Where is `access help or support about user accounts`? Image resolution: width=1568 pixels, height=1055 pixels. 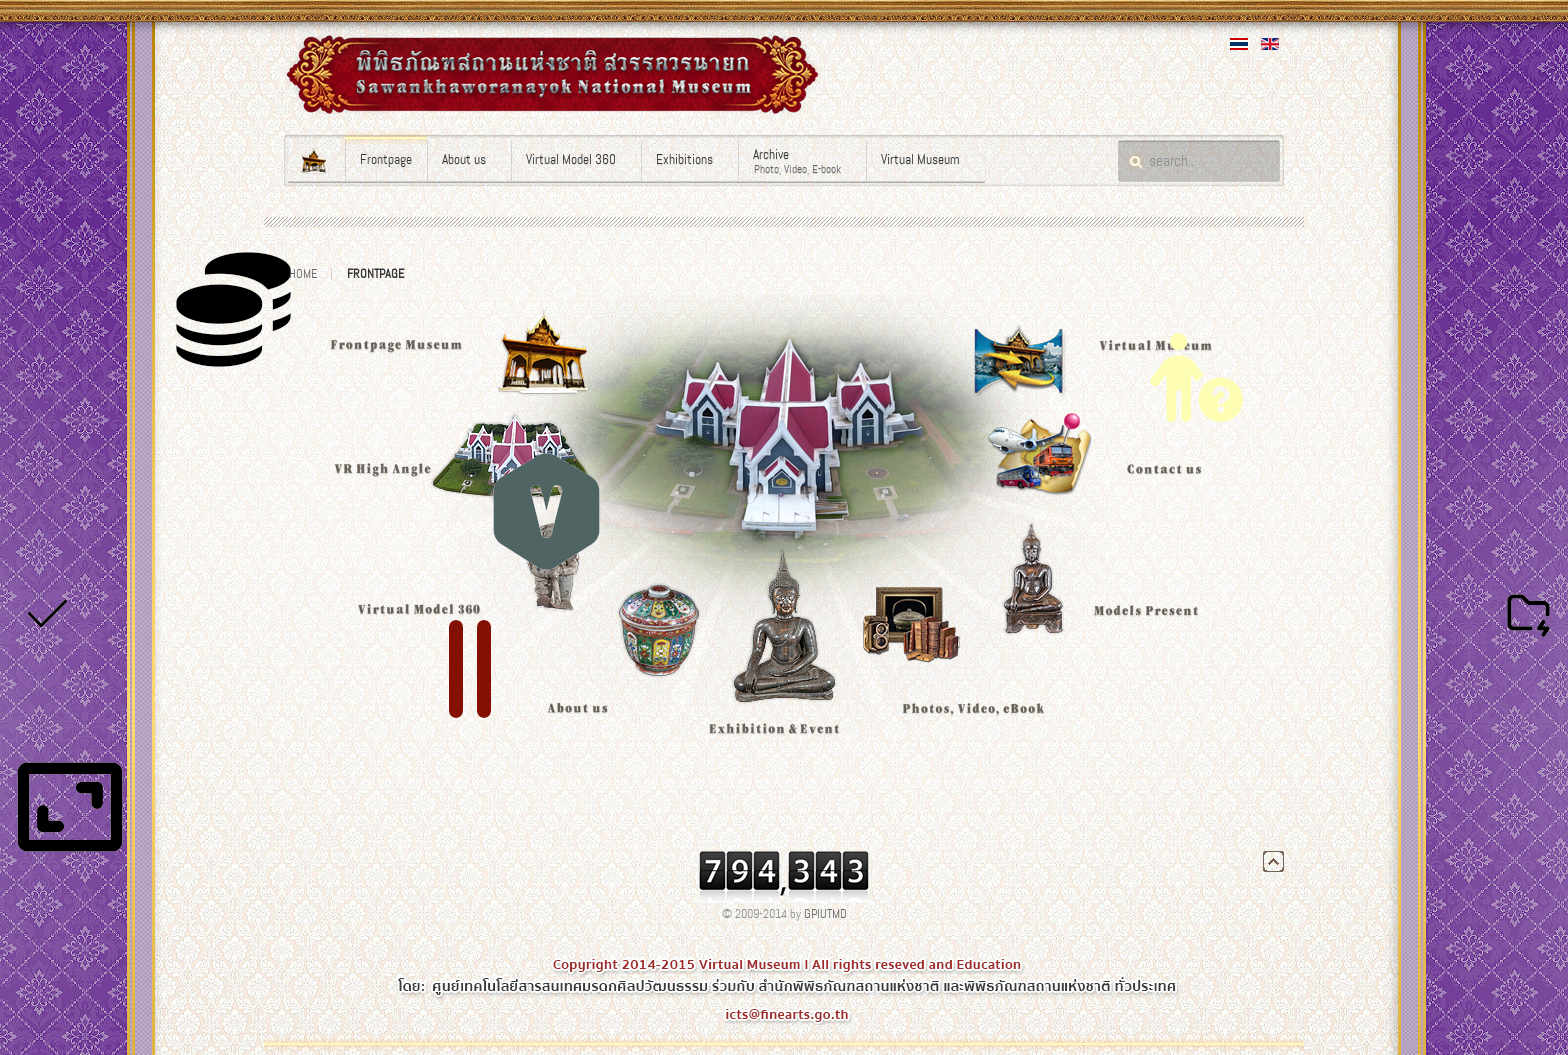
access help or support about user accounts is located at coordinates (1193, 377).